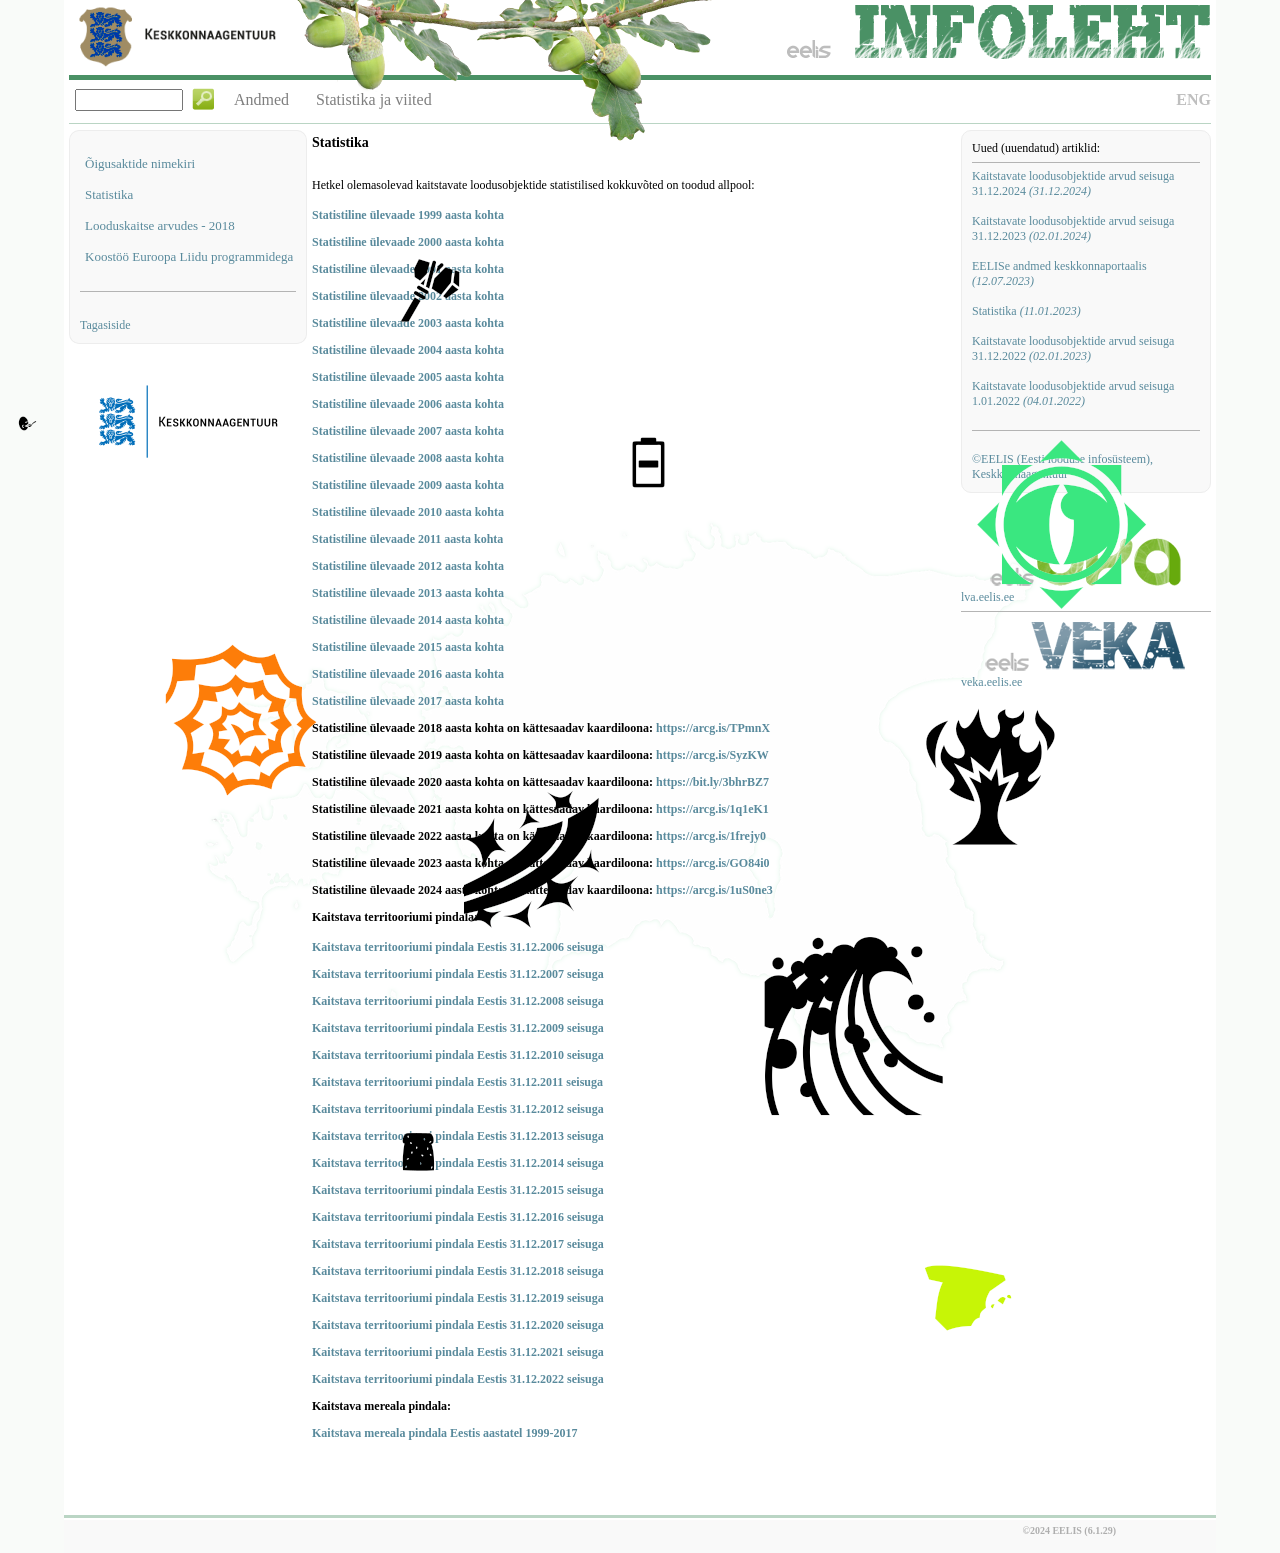 This screenshot has width=1280, height=1553. I want to click on indicates eating or mealtime activity, so click(27, 423).